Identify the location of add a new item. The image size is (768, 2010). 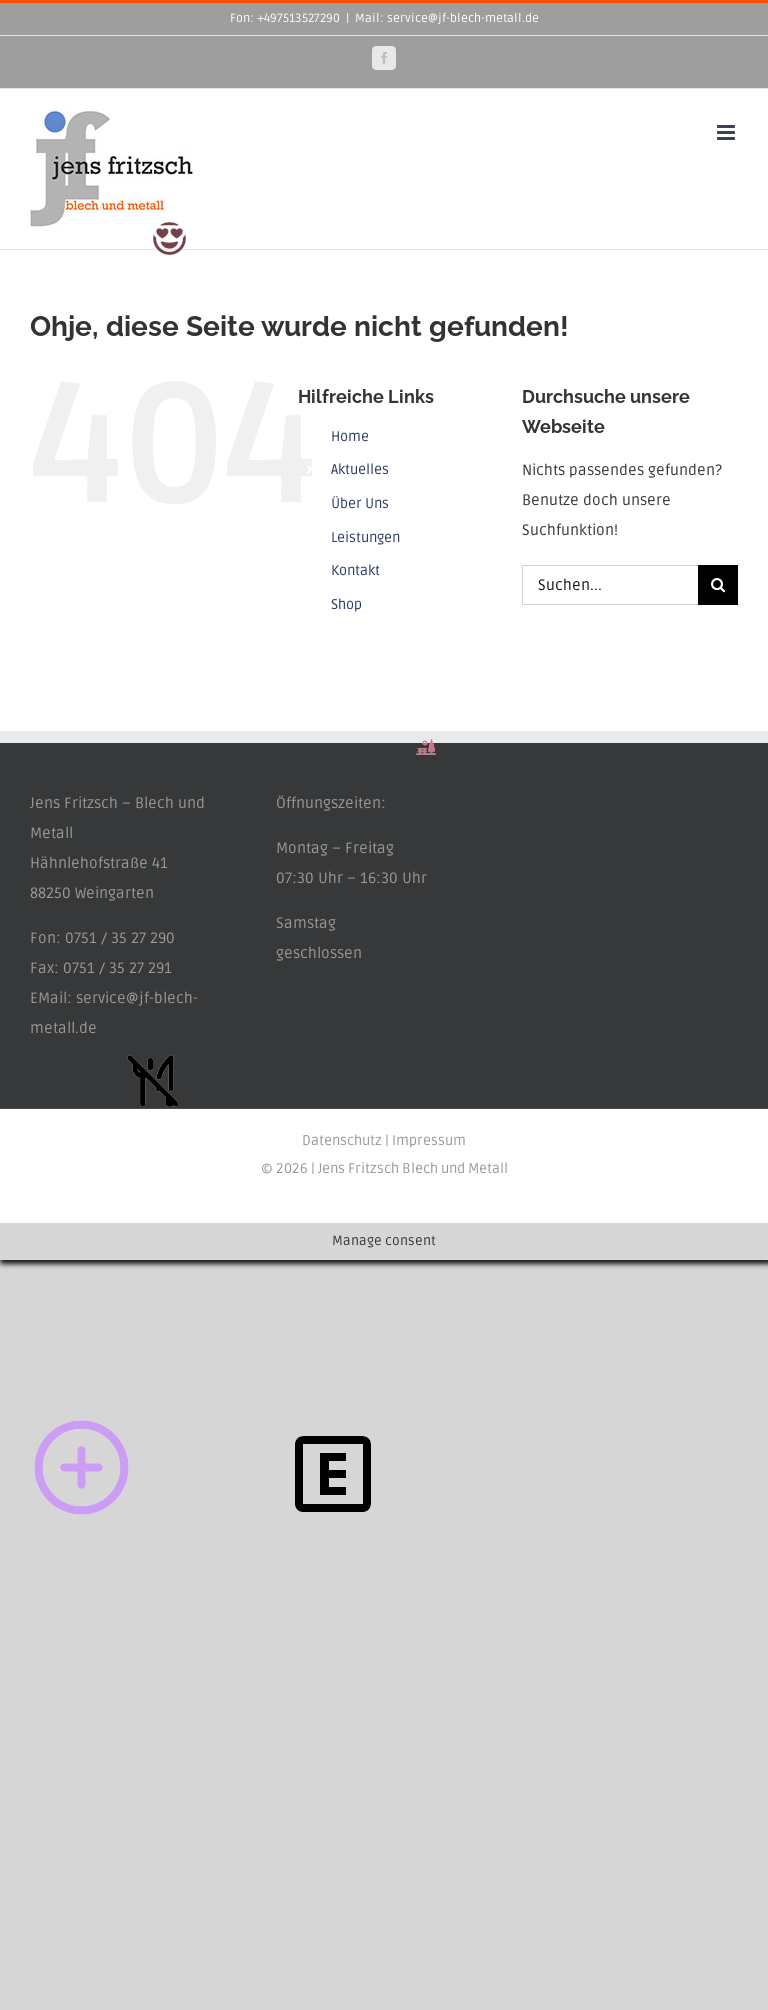
(81, 1467).